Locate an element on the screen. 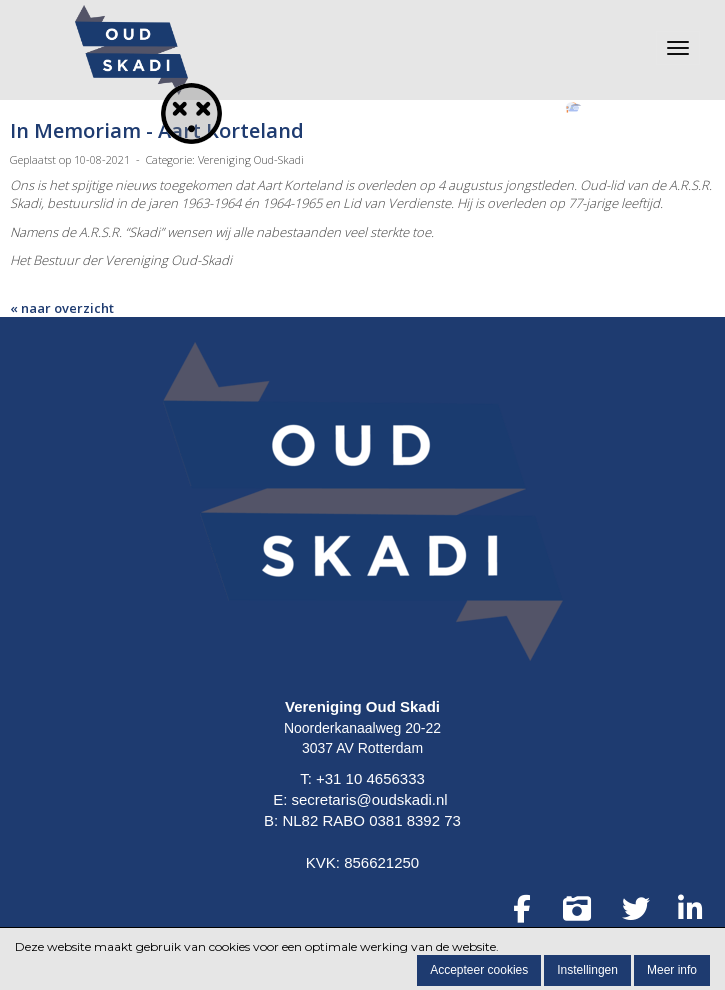 Image resolution: width=725 pixels, height=990 pixels. indicates an error or failed action is located at coordinates (191, 113).